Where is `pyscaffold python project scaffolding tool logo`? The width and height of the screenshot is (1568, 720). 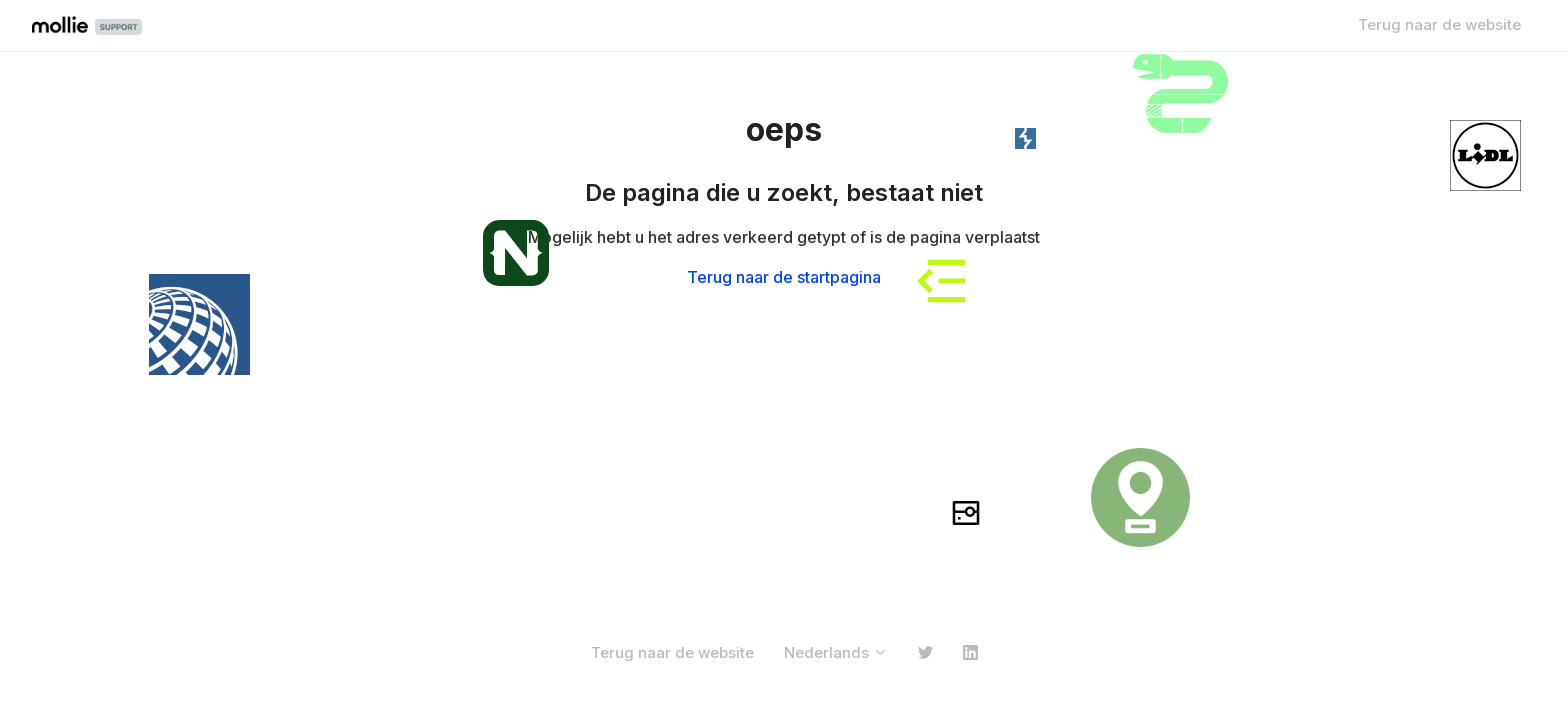
pyscaffold python project scaffolding tool logo is located at coordinates (1180, 93).